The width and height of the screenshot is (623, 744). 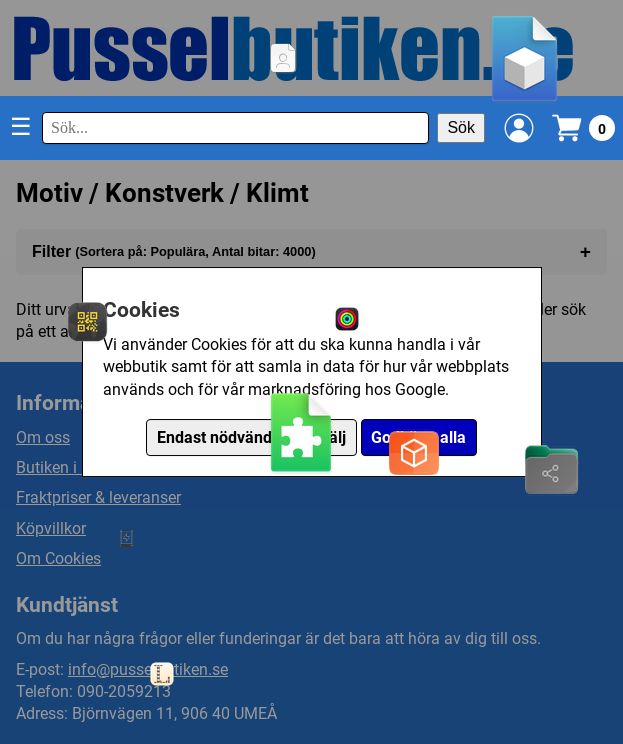 What do you see at coordinates (126, 538) in the screenshot?
I see `indicates uninterruptible power supply (UPS) device connected` at bounding box center [126, 538].